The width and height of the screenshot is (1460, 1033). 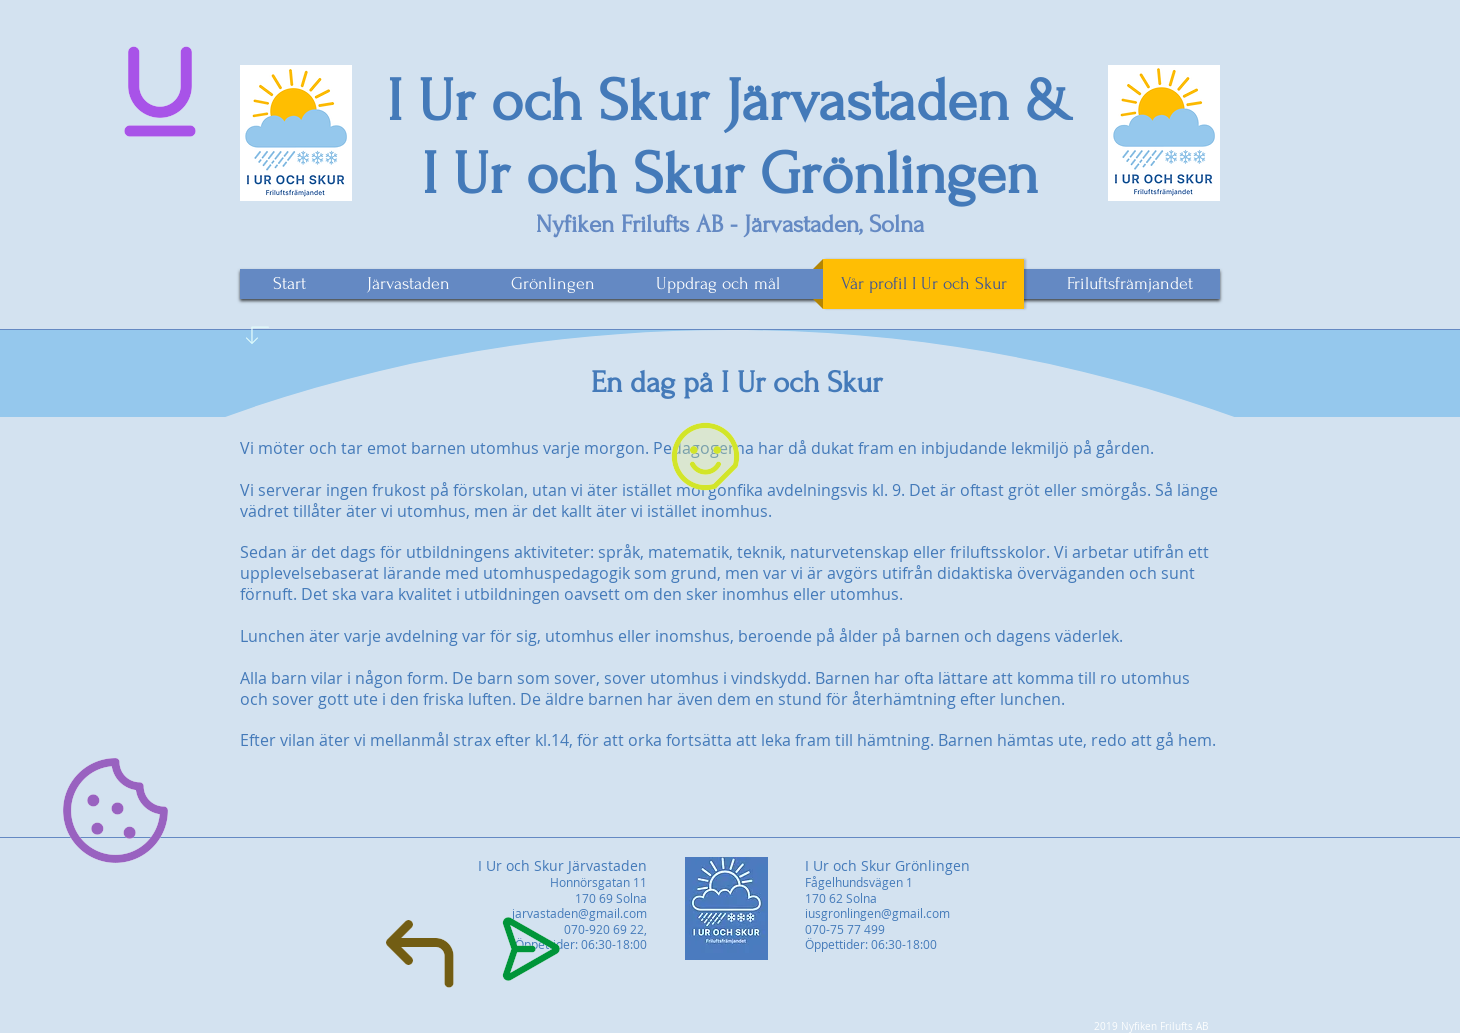 I want to click on add a sticker or emoji to your message, so click(x=705, y=456).